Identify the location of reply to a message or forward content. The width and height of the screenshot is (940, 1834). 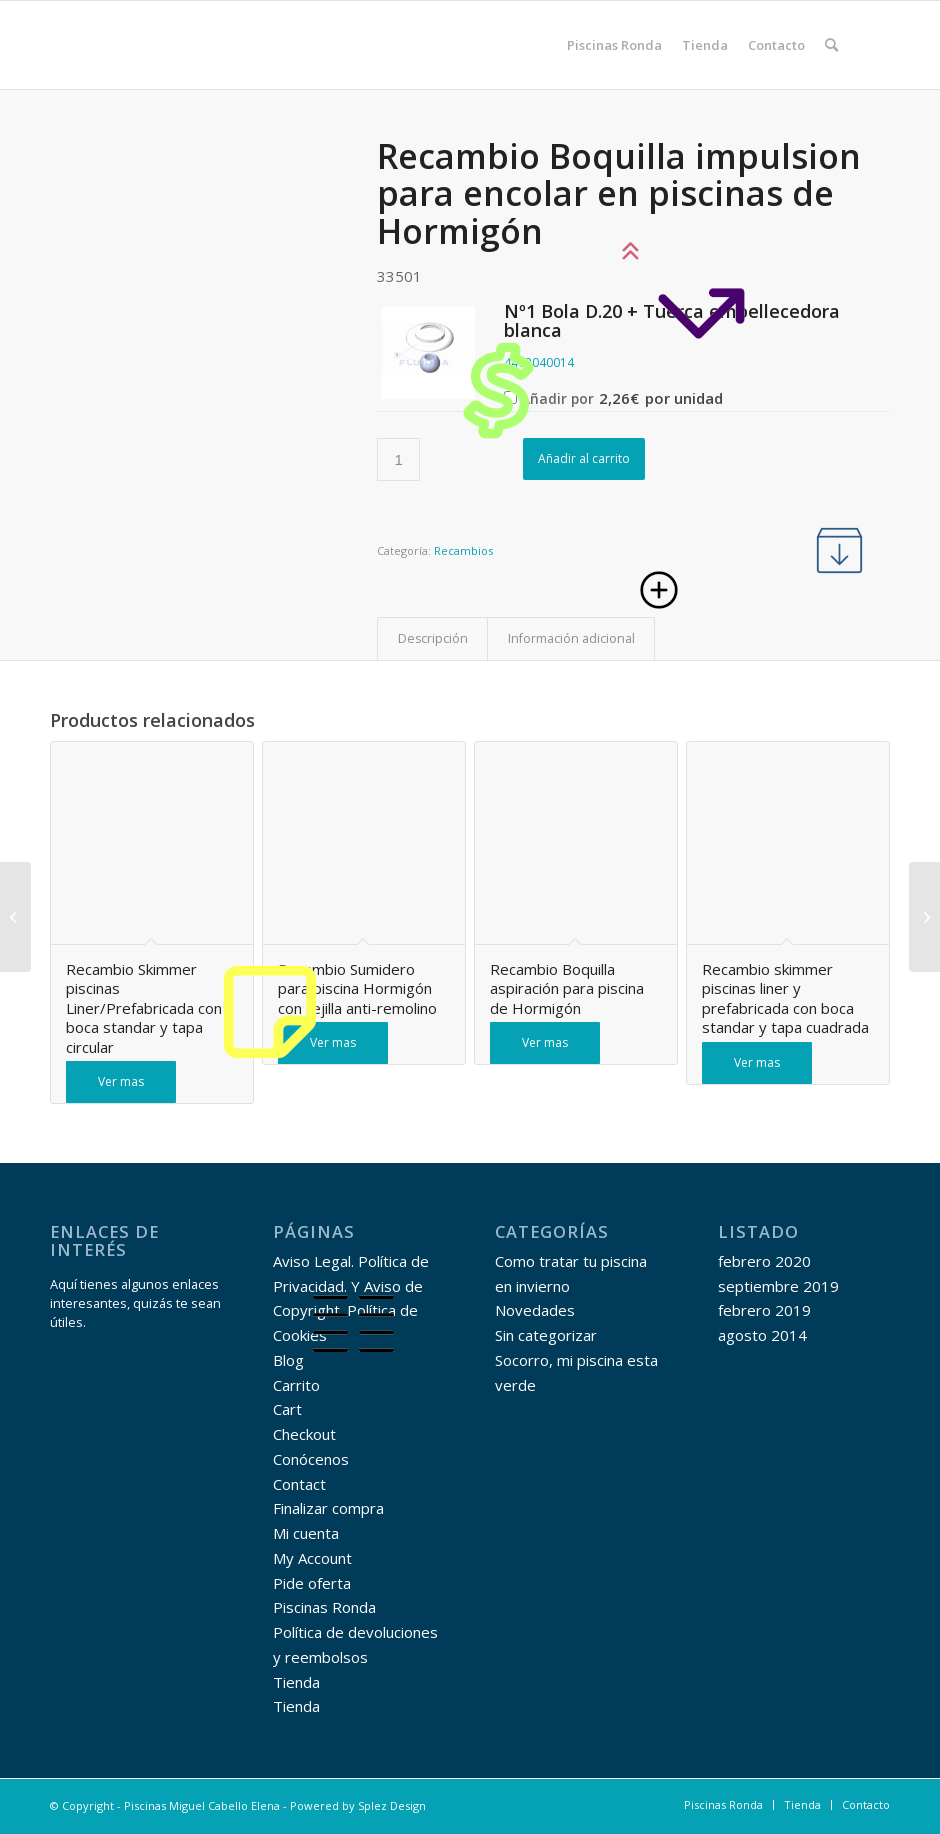
(701, 310).